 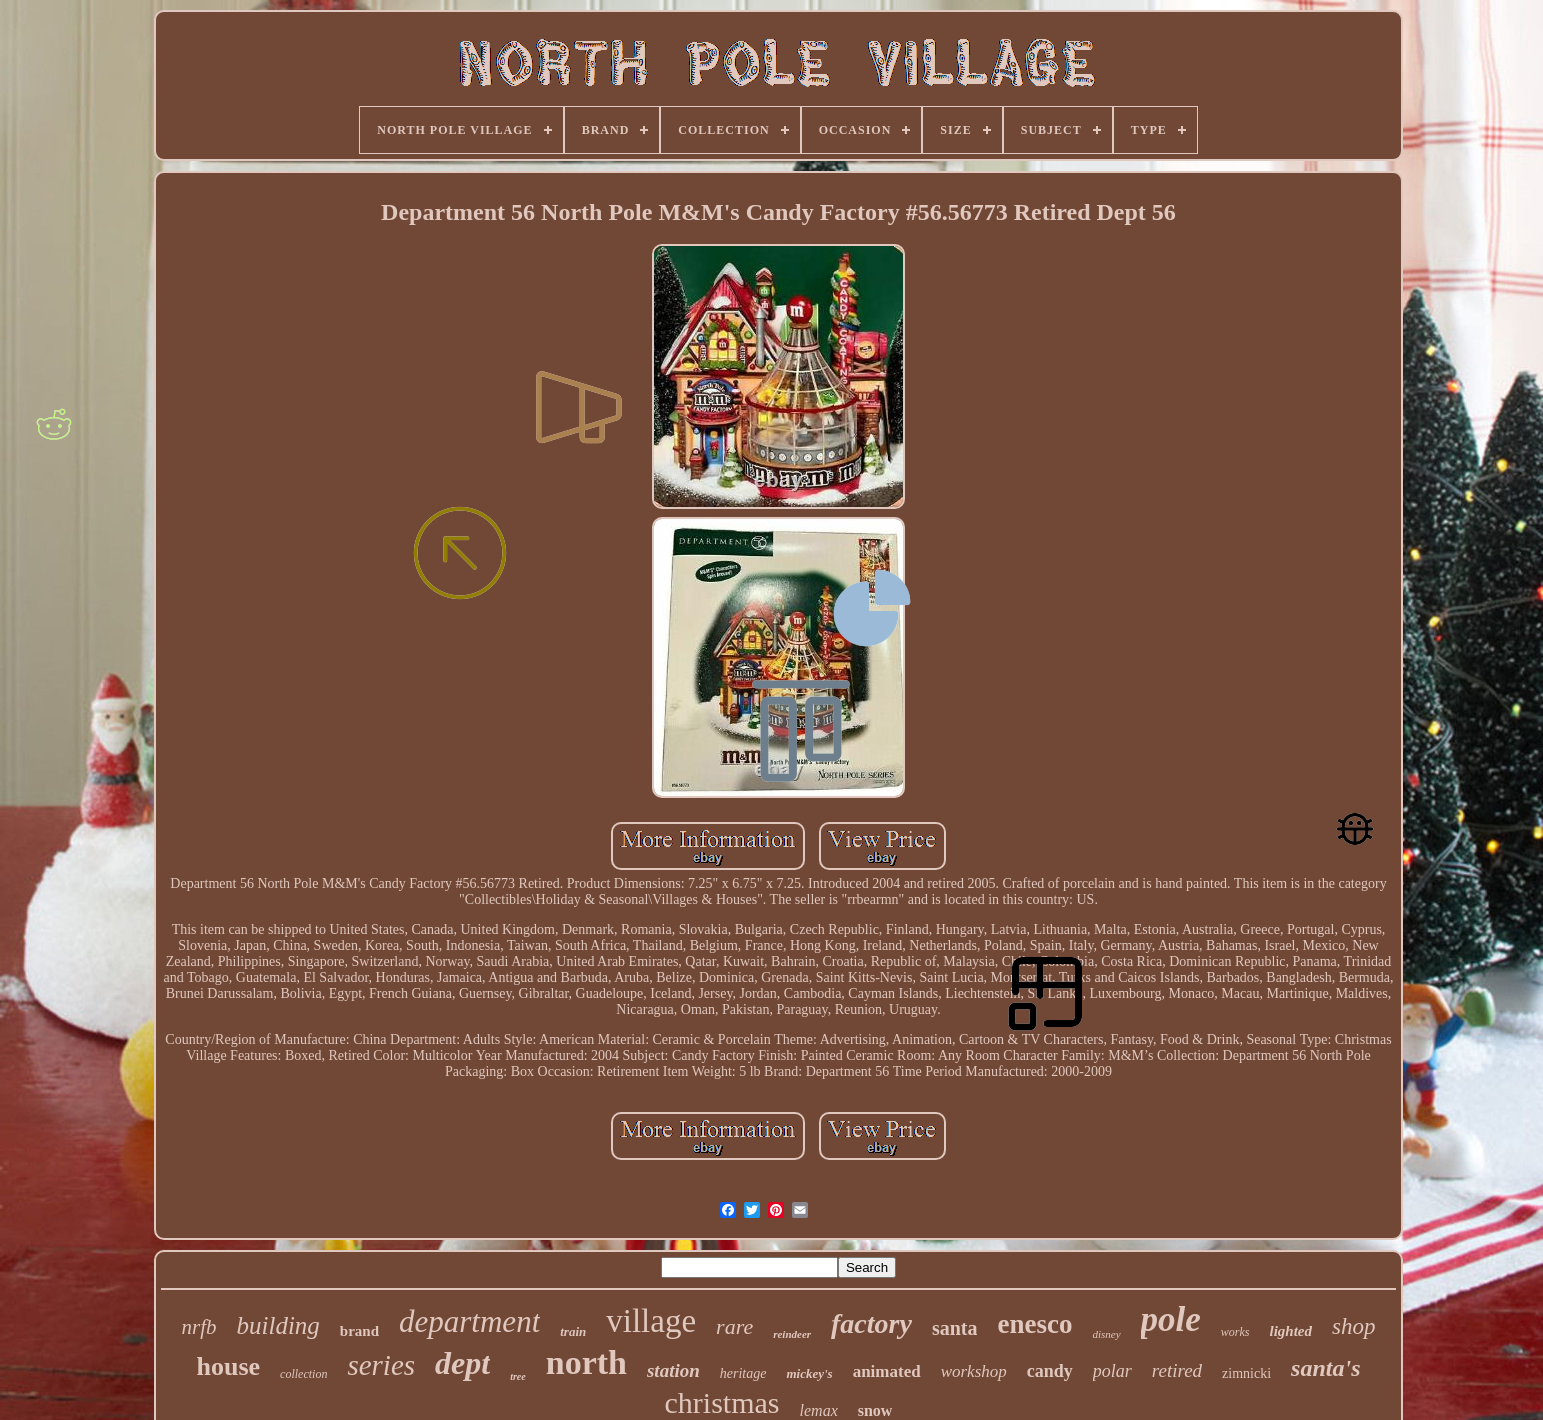 What do you see at coordinates (801, 729) in the screenshot?
I see `align selected objects to the top edge` at bounding box center [801, 729].